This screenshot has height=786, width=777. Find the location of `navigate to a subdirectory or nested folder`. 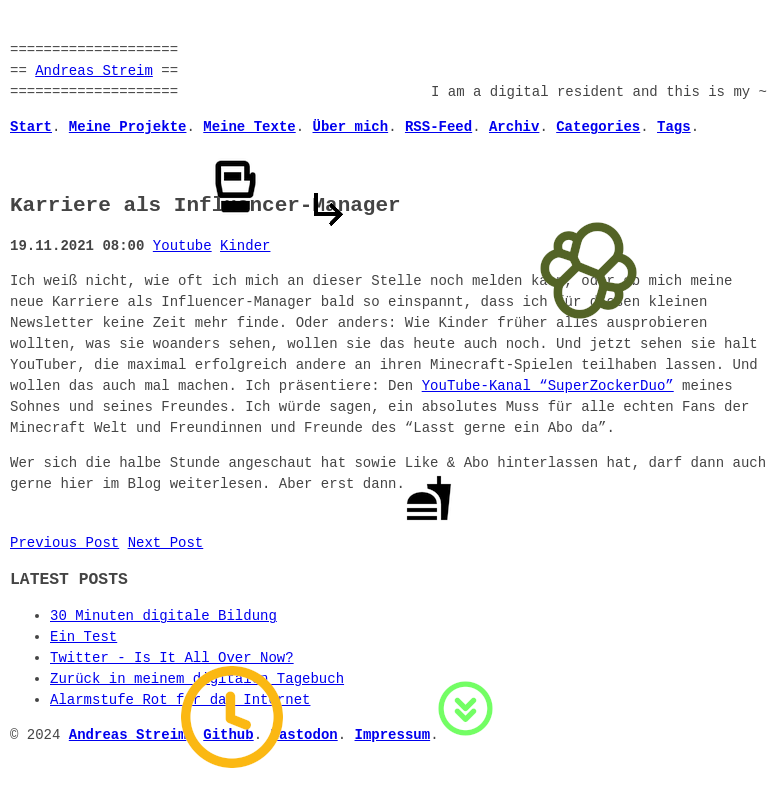

navigate to a subdirectory or nested folder is located at coordinates (329, 208).